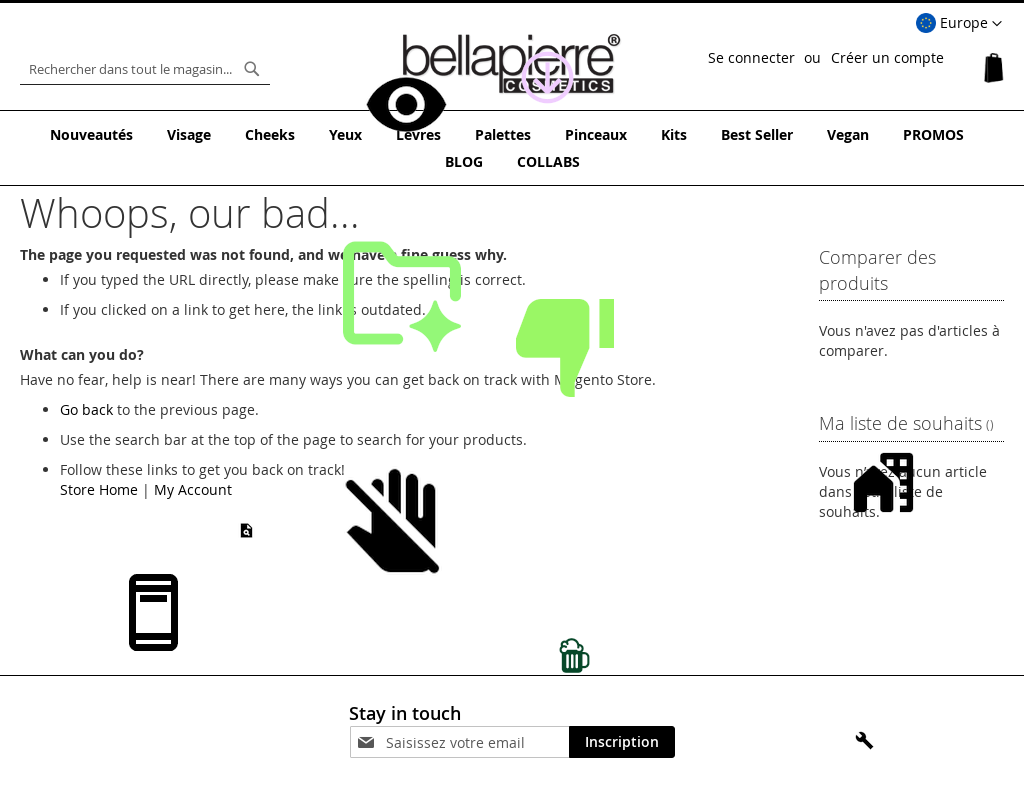 Image resolution: width=1024 pixels, height=795 pixels. I want to click on access settings or configuration options, so click(864, 740).